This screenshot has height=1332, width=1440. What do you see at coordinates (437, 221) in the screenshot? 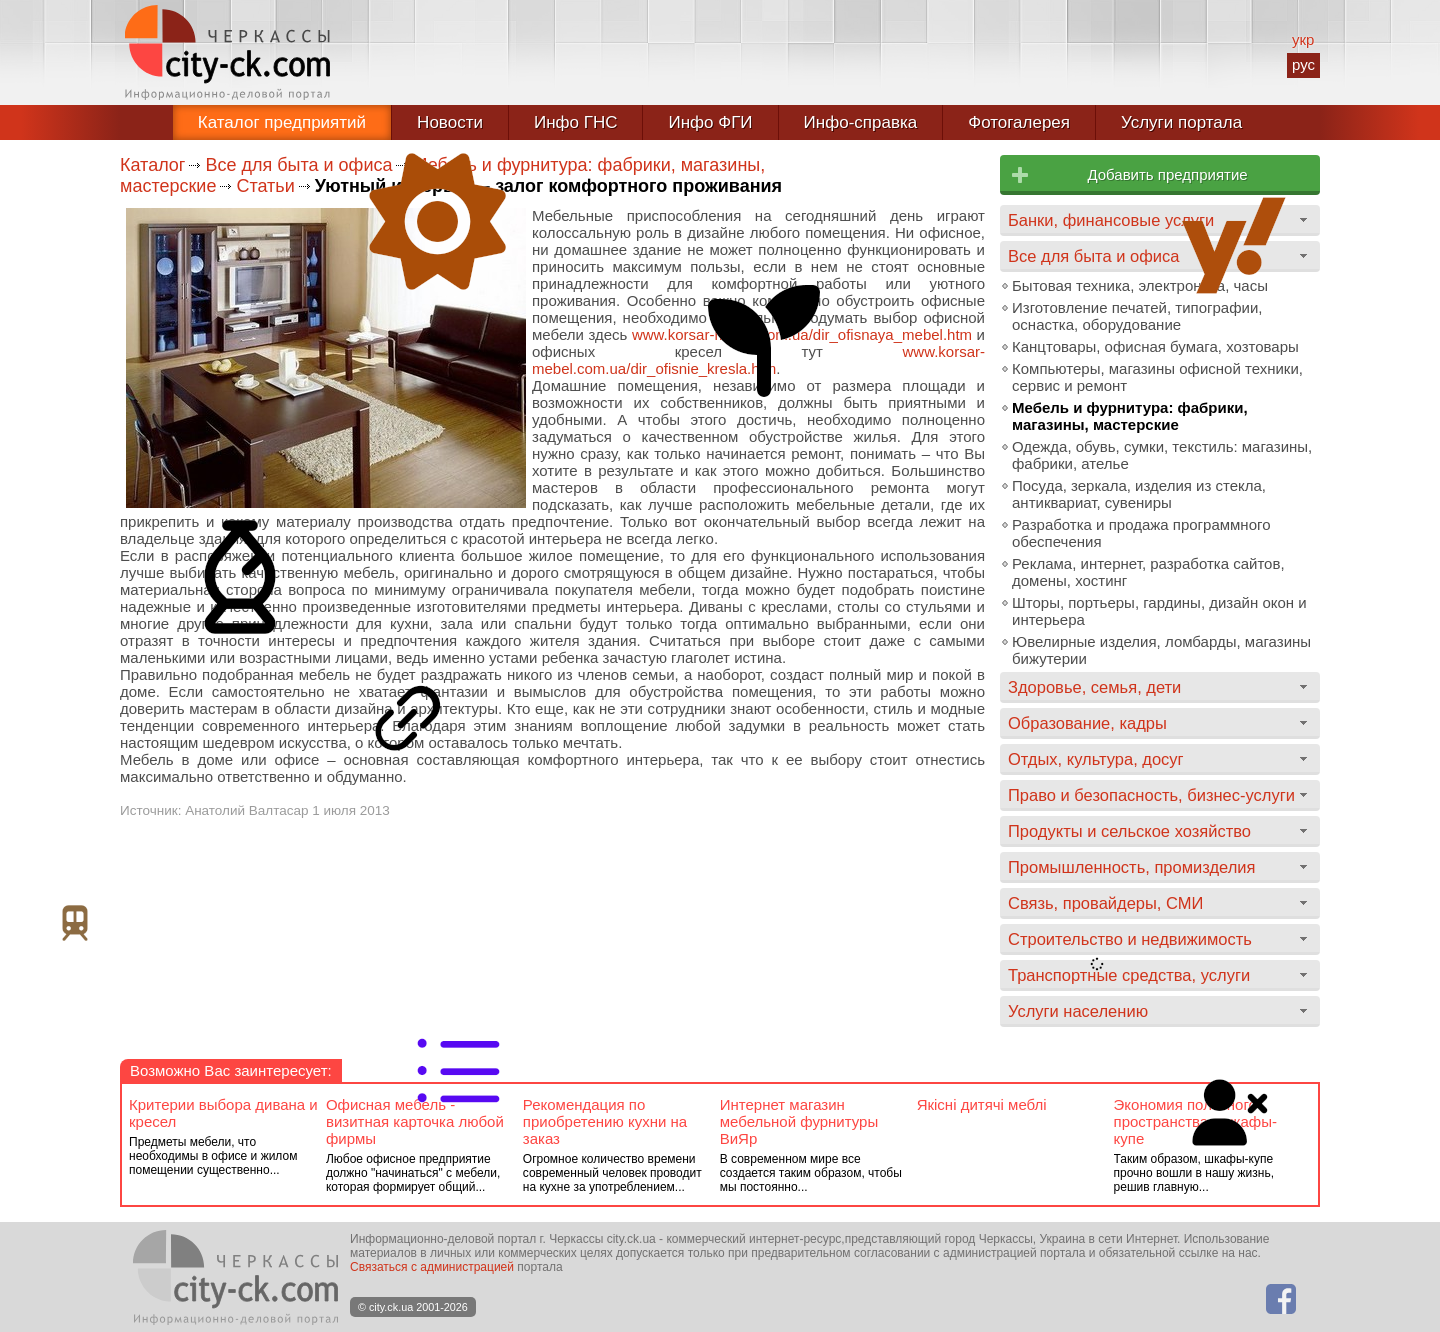
I see `toggle light mode or bright theme` at bounding box center [437, 221].